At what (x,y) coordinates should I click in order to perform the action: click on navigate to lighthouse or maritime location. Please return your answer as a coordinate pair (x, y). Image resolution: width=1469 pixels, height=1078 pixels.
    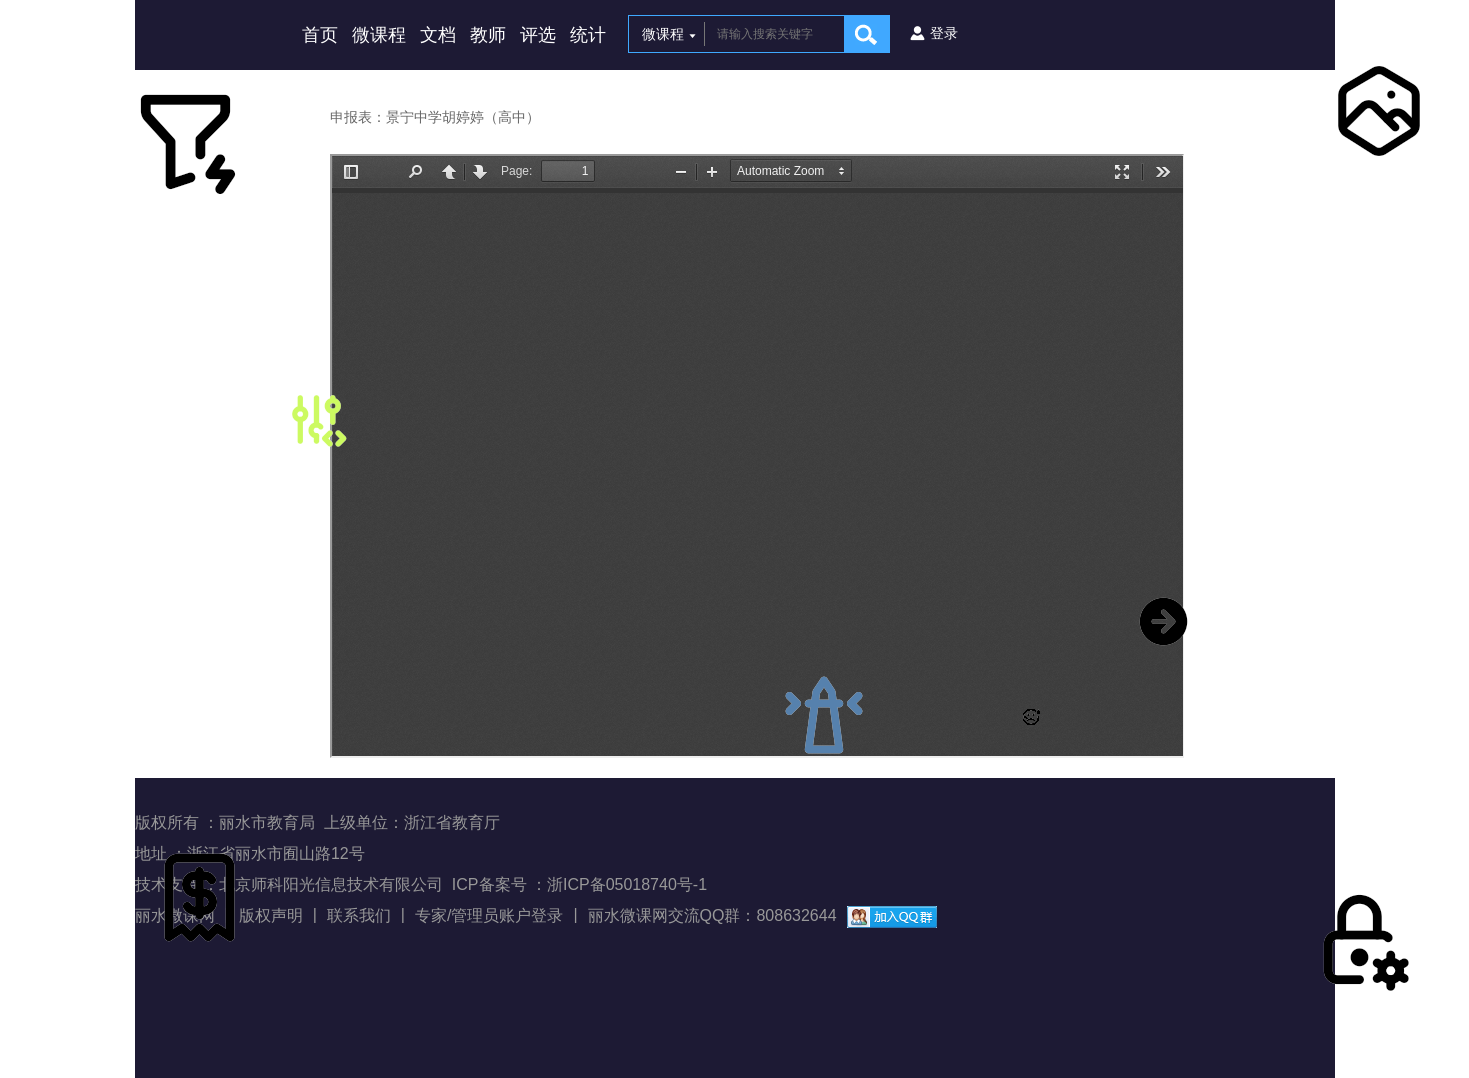
    Looking at the image, I should click on (824, 715).